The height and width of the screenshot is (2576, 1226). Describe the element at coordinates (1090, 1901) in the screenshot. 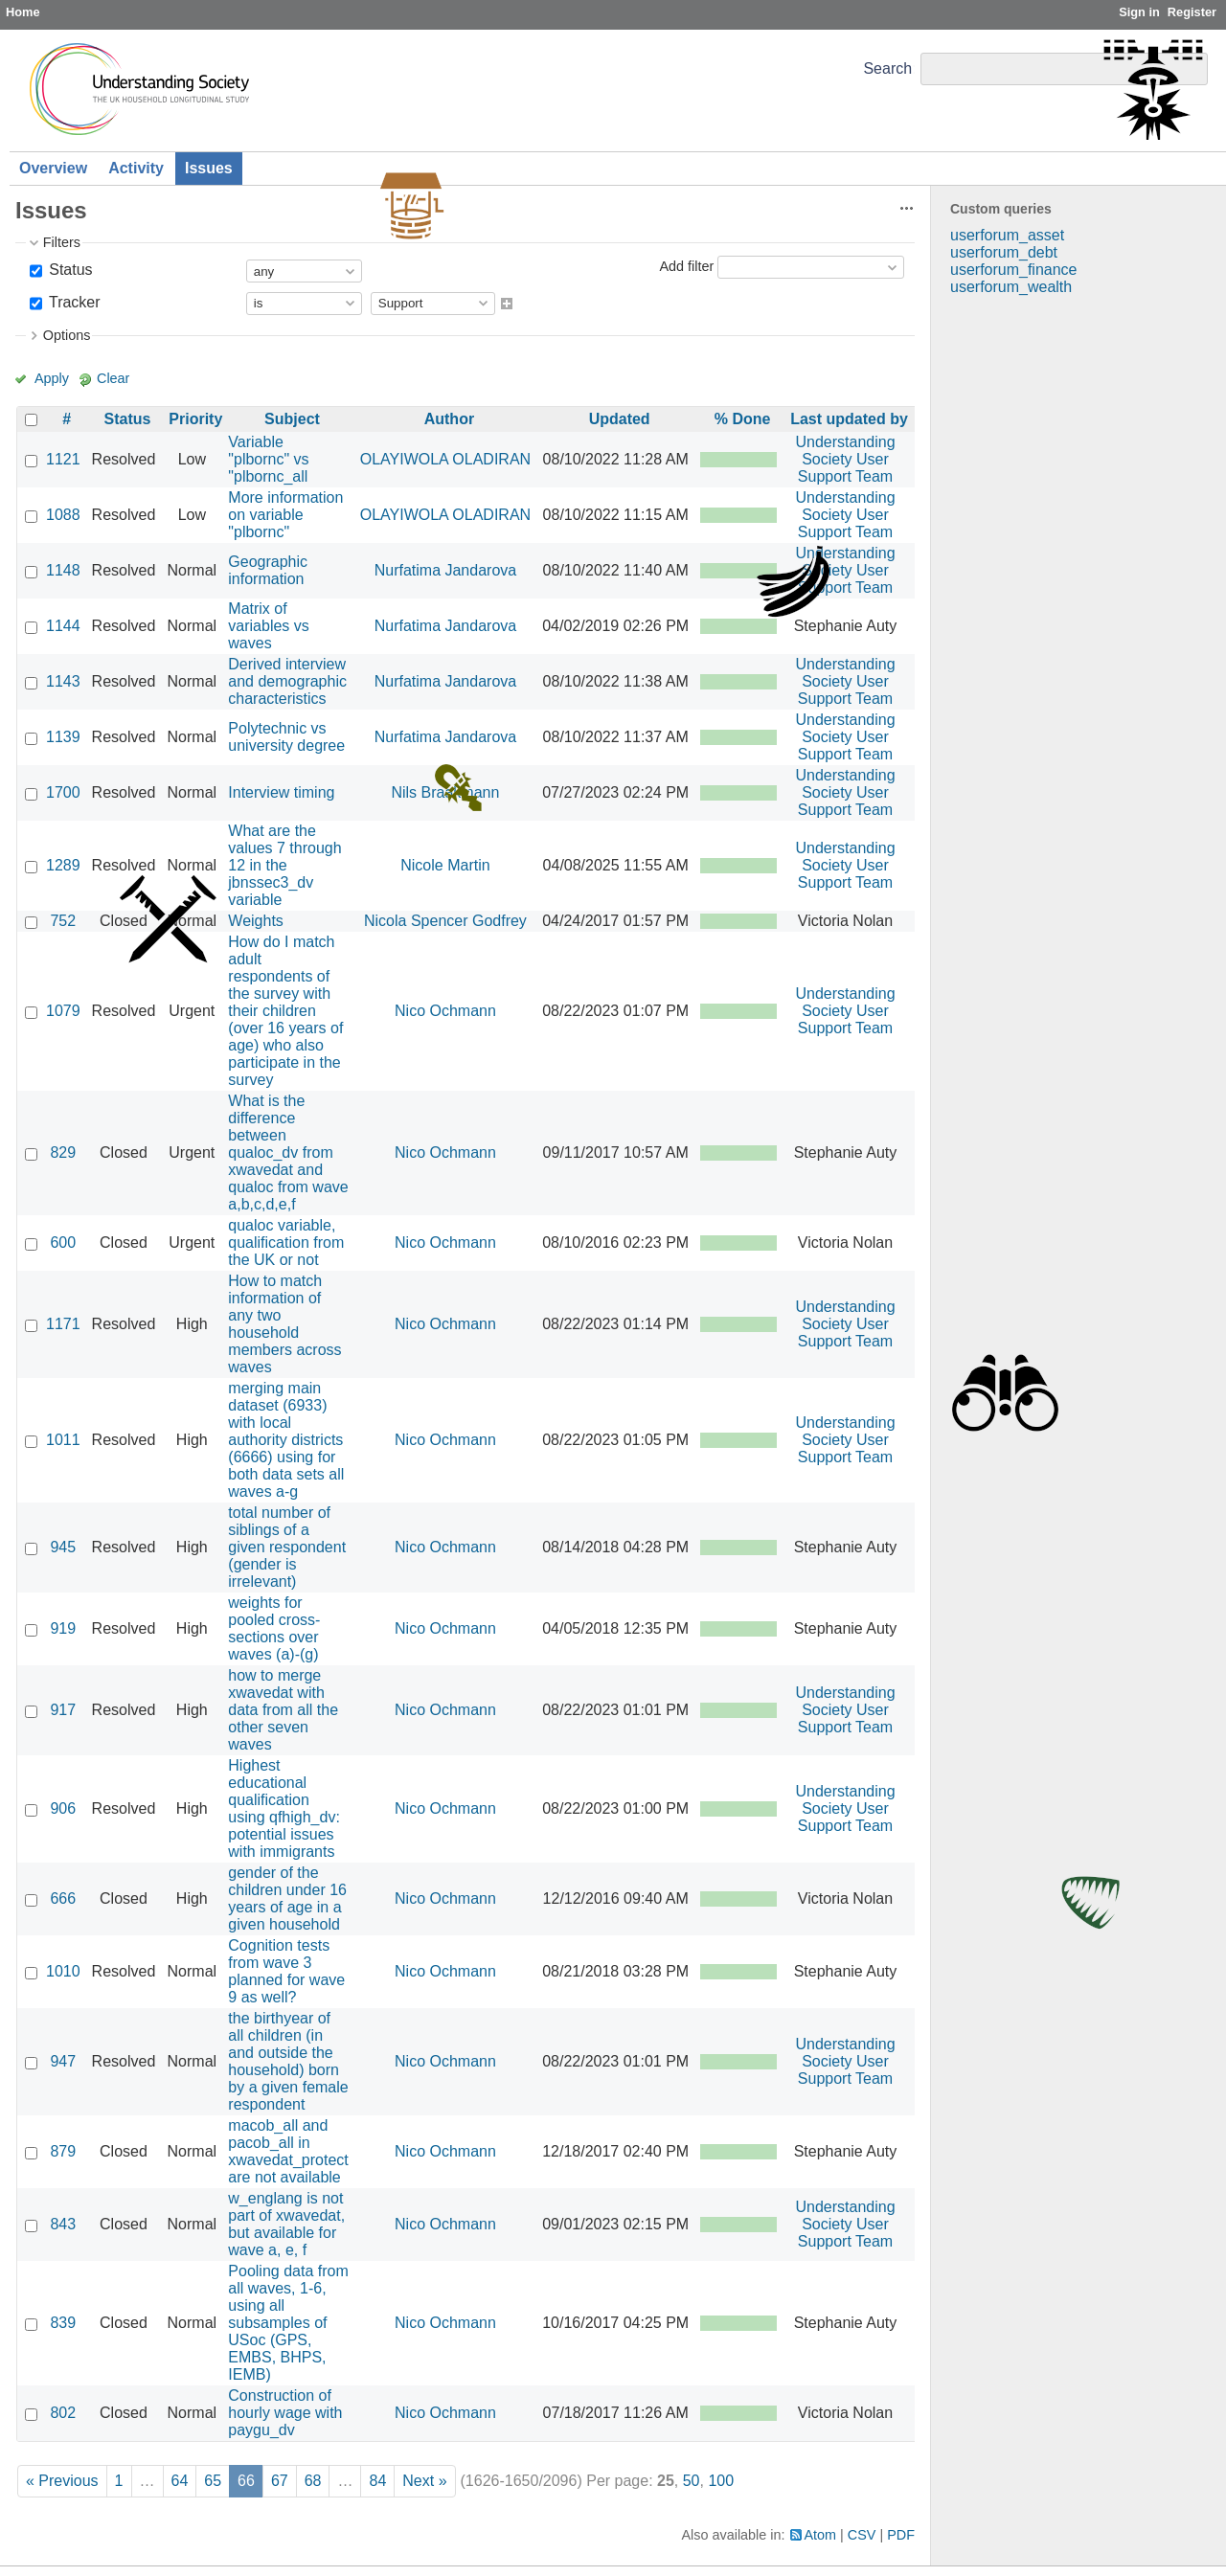

I see `select a monster or creature type in a game` at that location.